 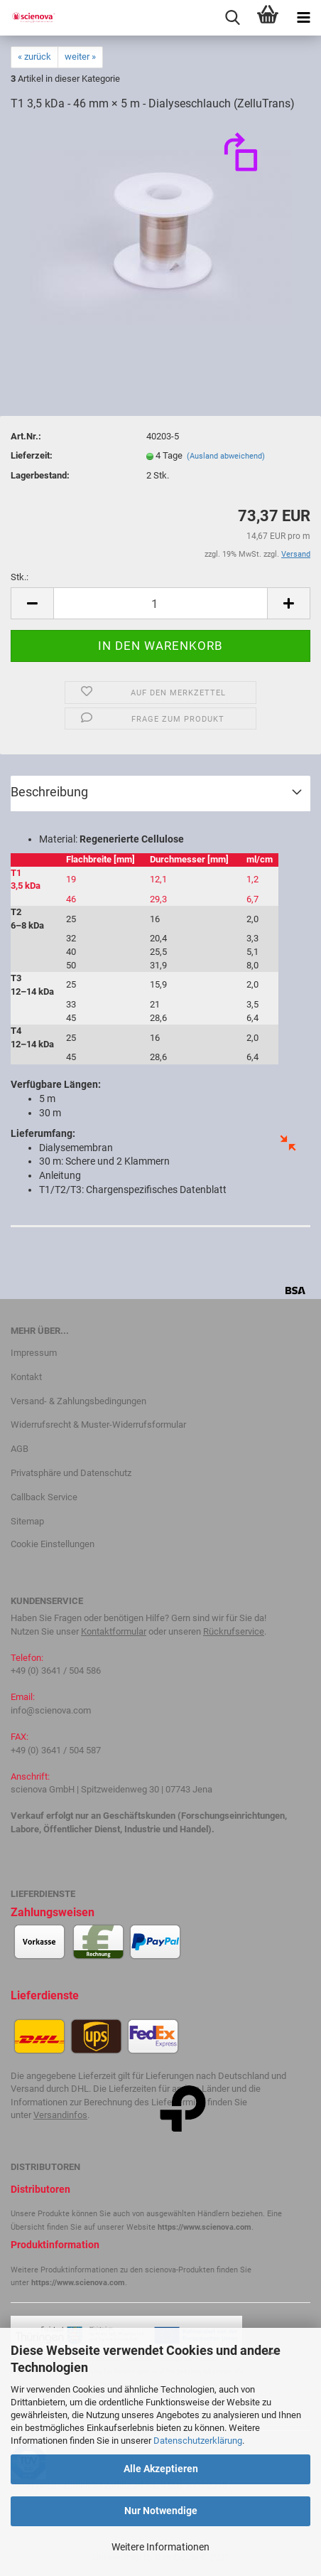 I want to click on collapse or minimize an expanded view, so click(x=288, y=1143).